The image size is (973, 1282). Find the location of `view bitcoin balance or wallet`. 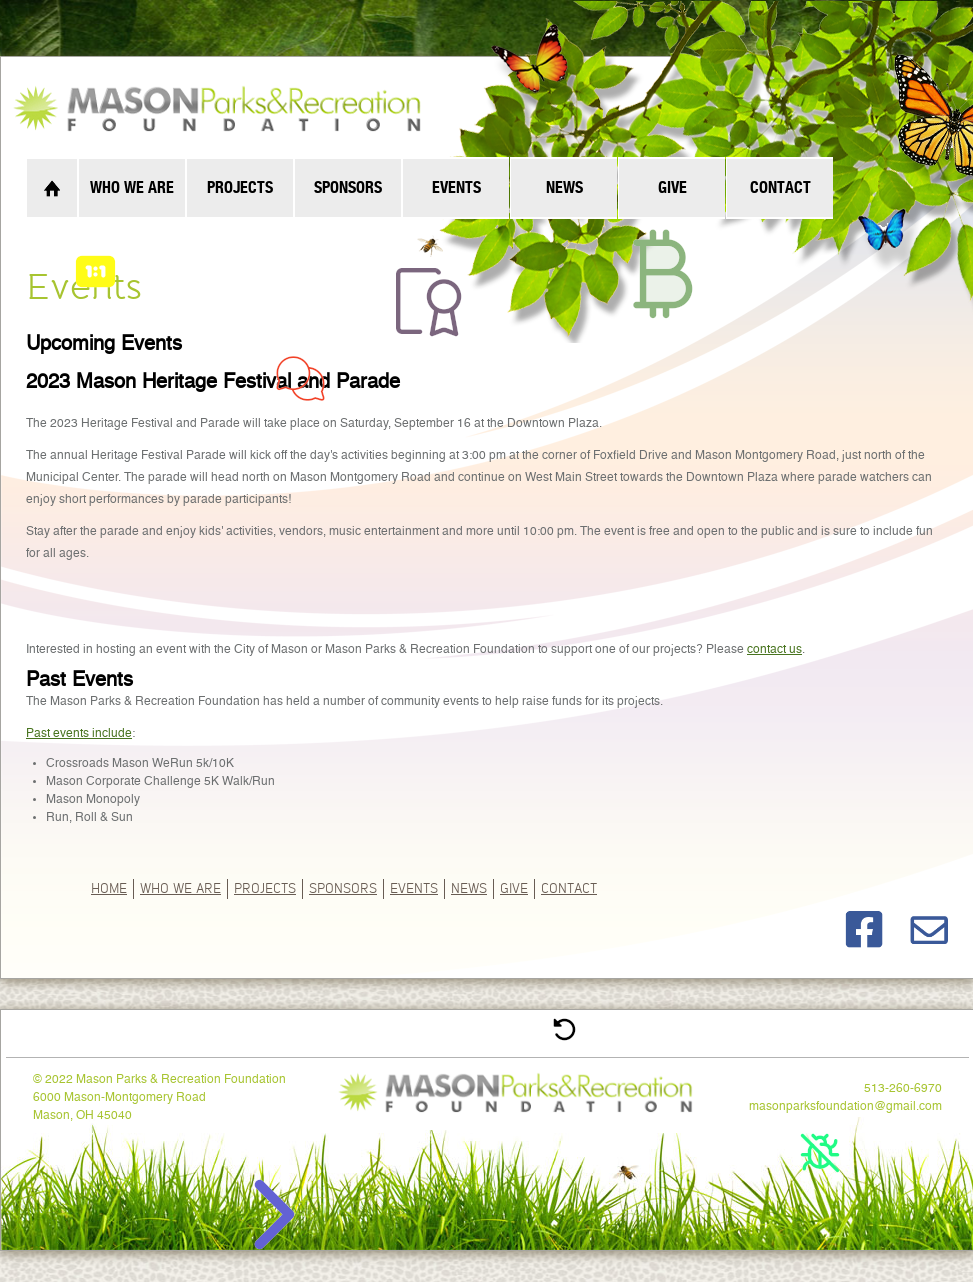

view bitcoin balance or wallet is located at coordinates (659, 275).